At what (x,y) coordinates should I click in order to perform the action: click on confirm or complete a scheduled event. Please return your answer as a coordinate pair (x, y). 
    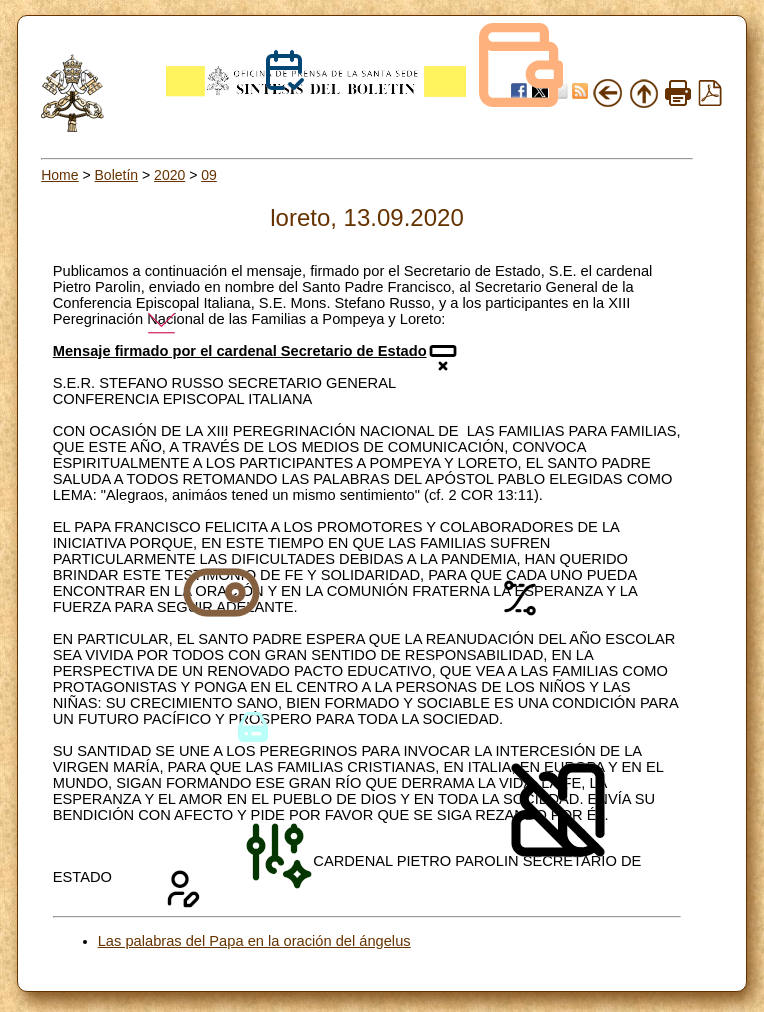
    Looking at the image, I should click on (284, 70).